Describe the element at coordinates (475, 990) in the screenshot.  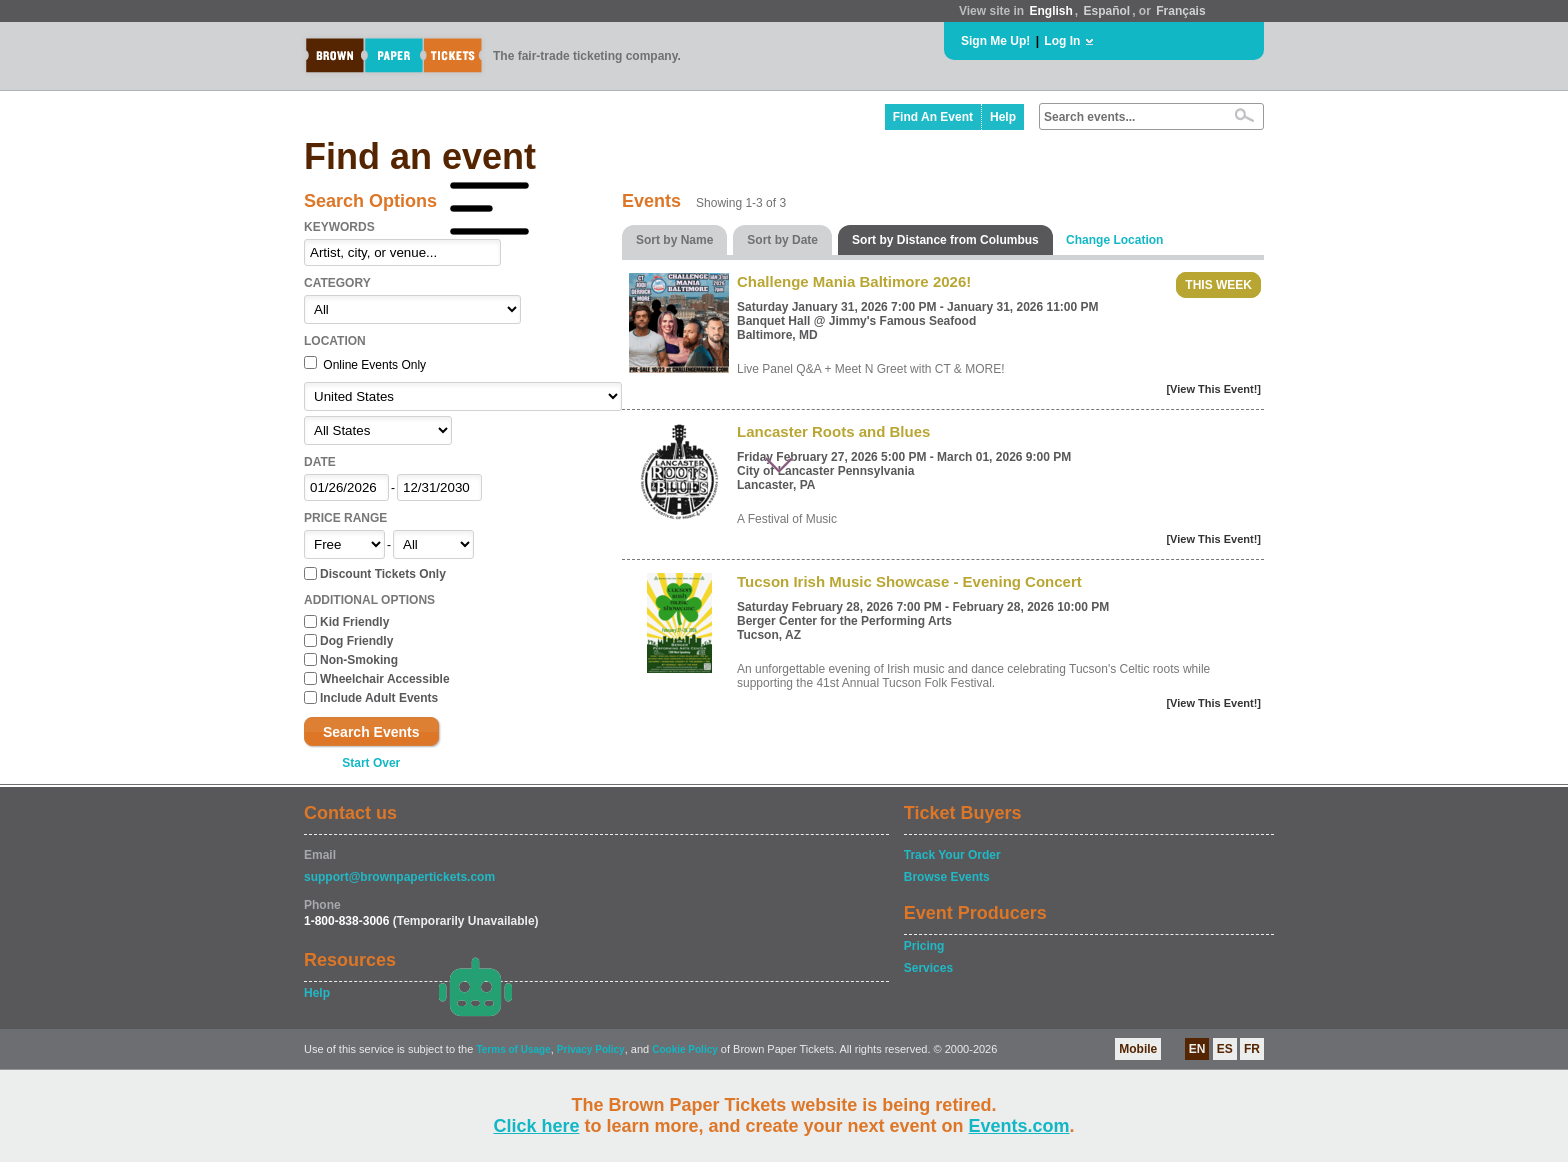
I see `access AI assistant or chatbot features` at that location.